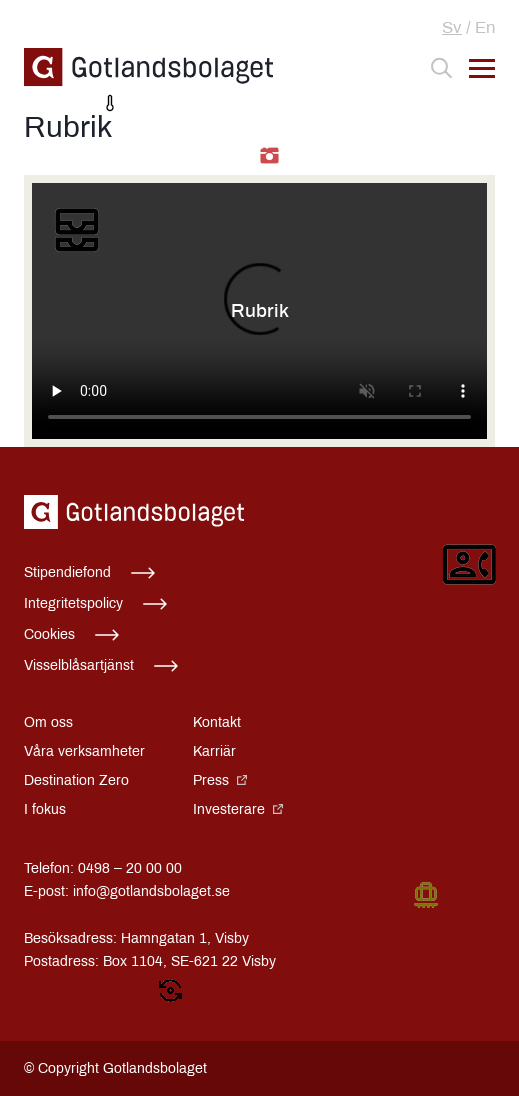 Image resolution: width=519 pixels, height=1096 pixels. I want to click on take a photo, so click(269, 155).